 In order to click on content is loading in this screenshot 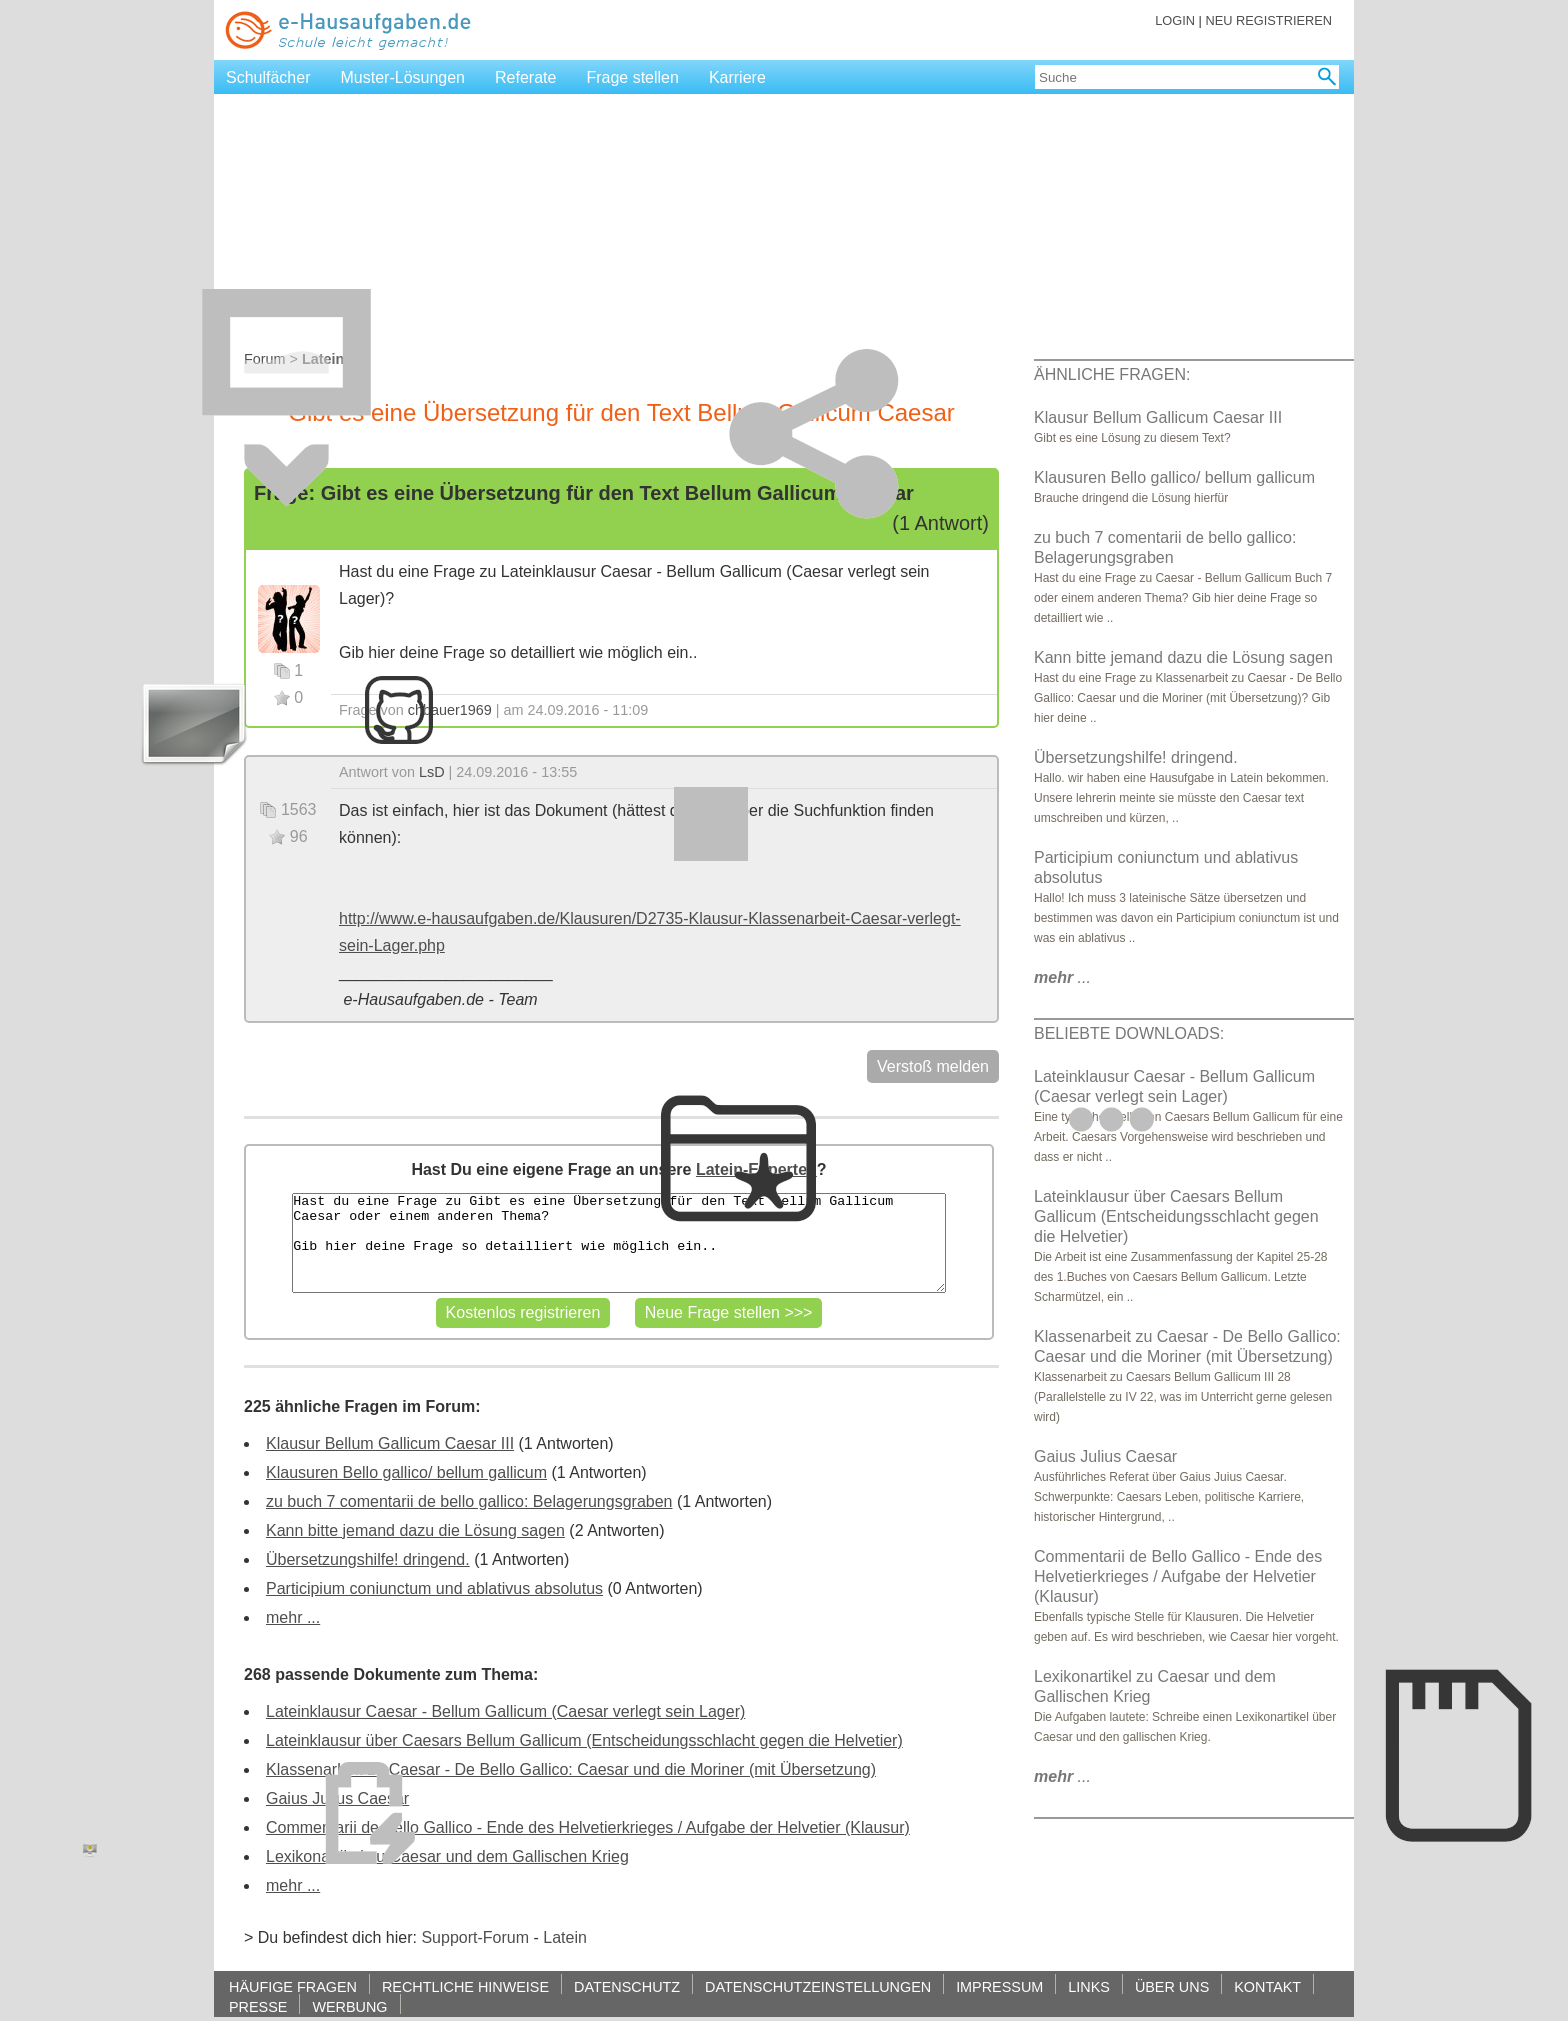, I will do `click(1111, 1119)`.